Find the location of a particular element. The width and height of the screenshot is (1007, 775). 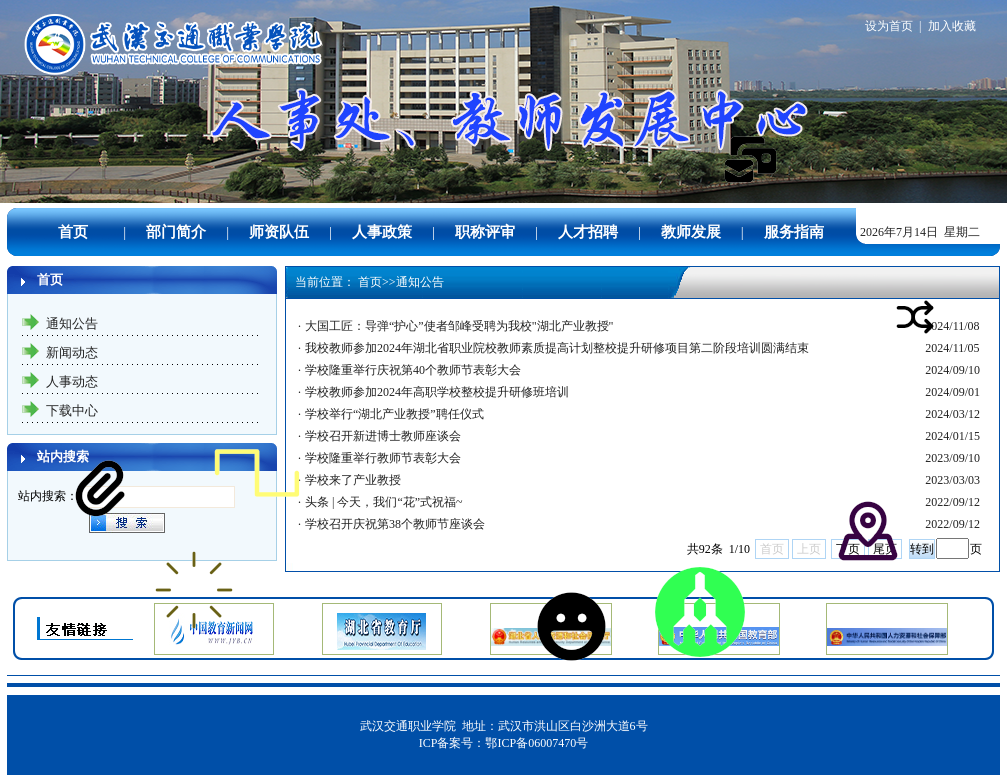

toggle square wave audio signal is located at coordinates (257, 473).